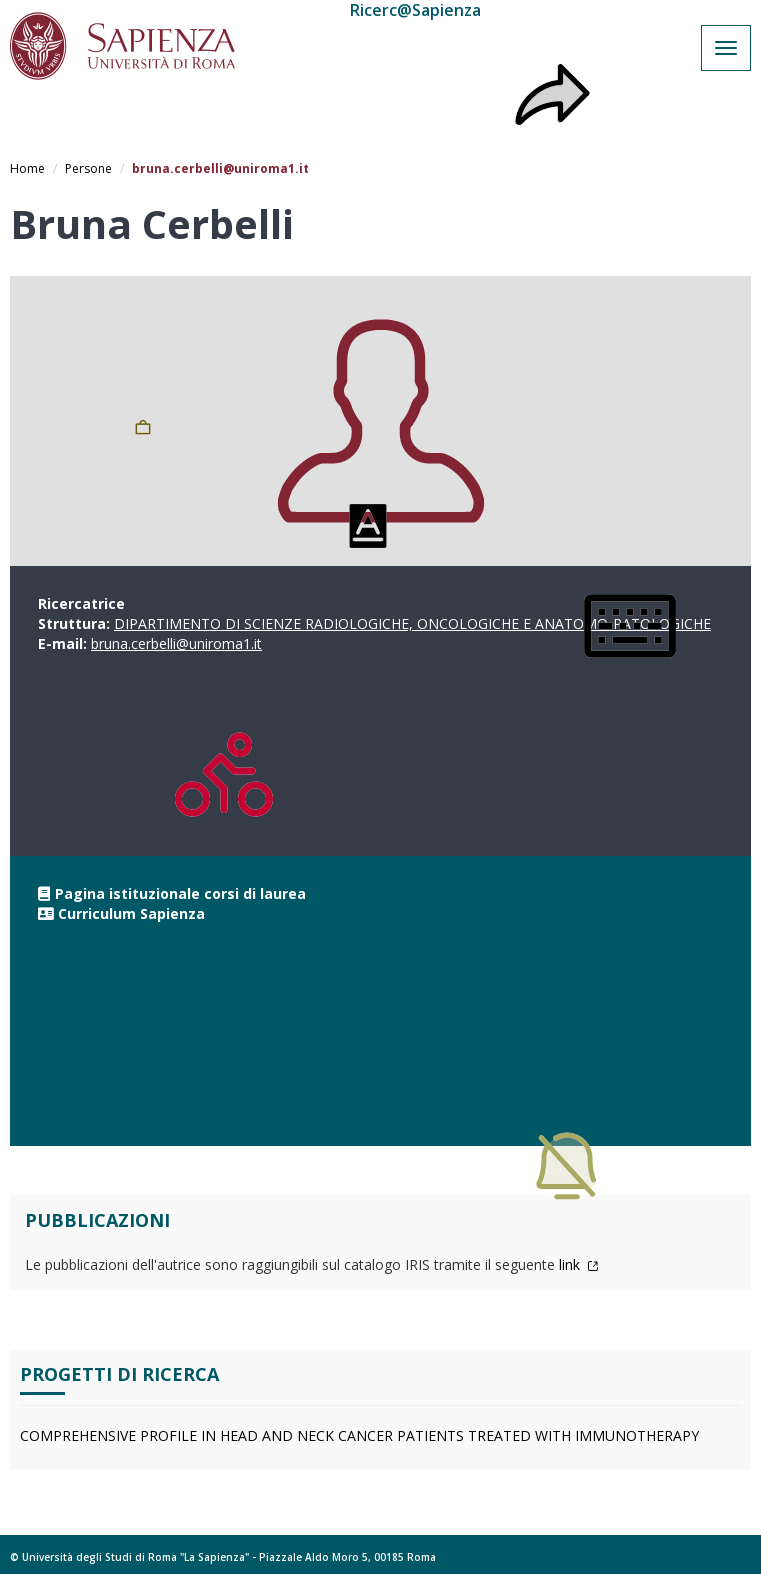 This screenshot has width=761, height=1574. I want to click on view your shopping bag, so click(143, 428).